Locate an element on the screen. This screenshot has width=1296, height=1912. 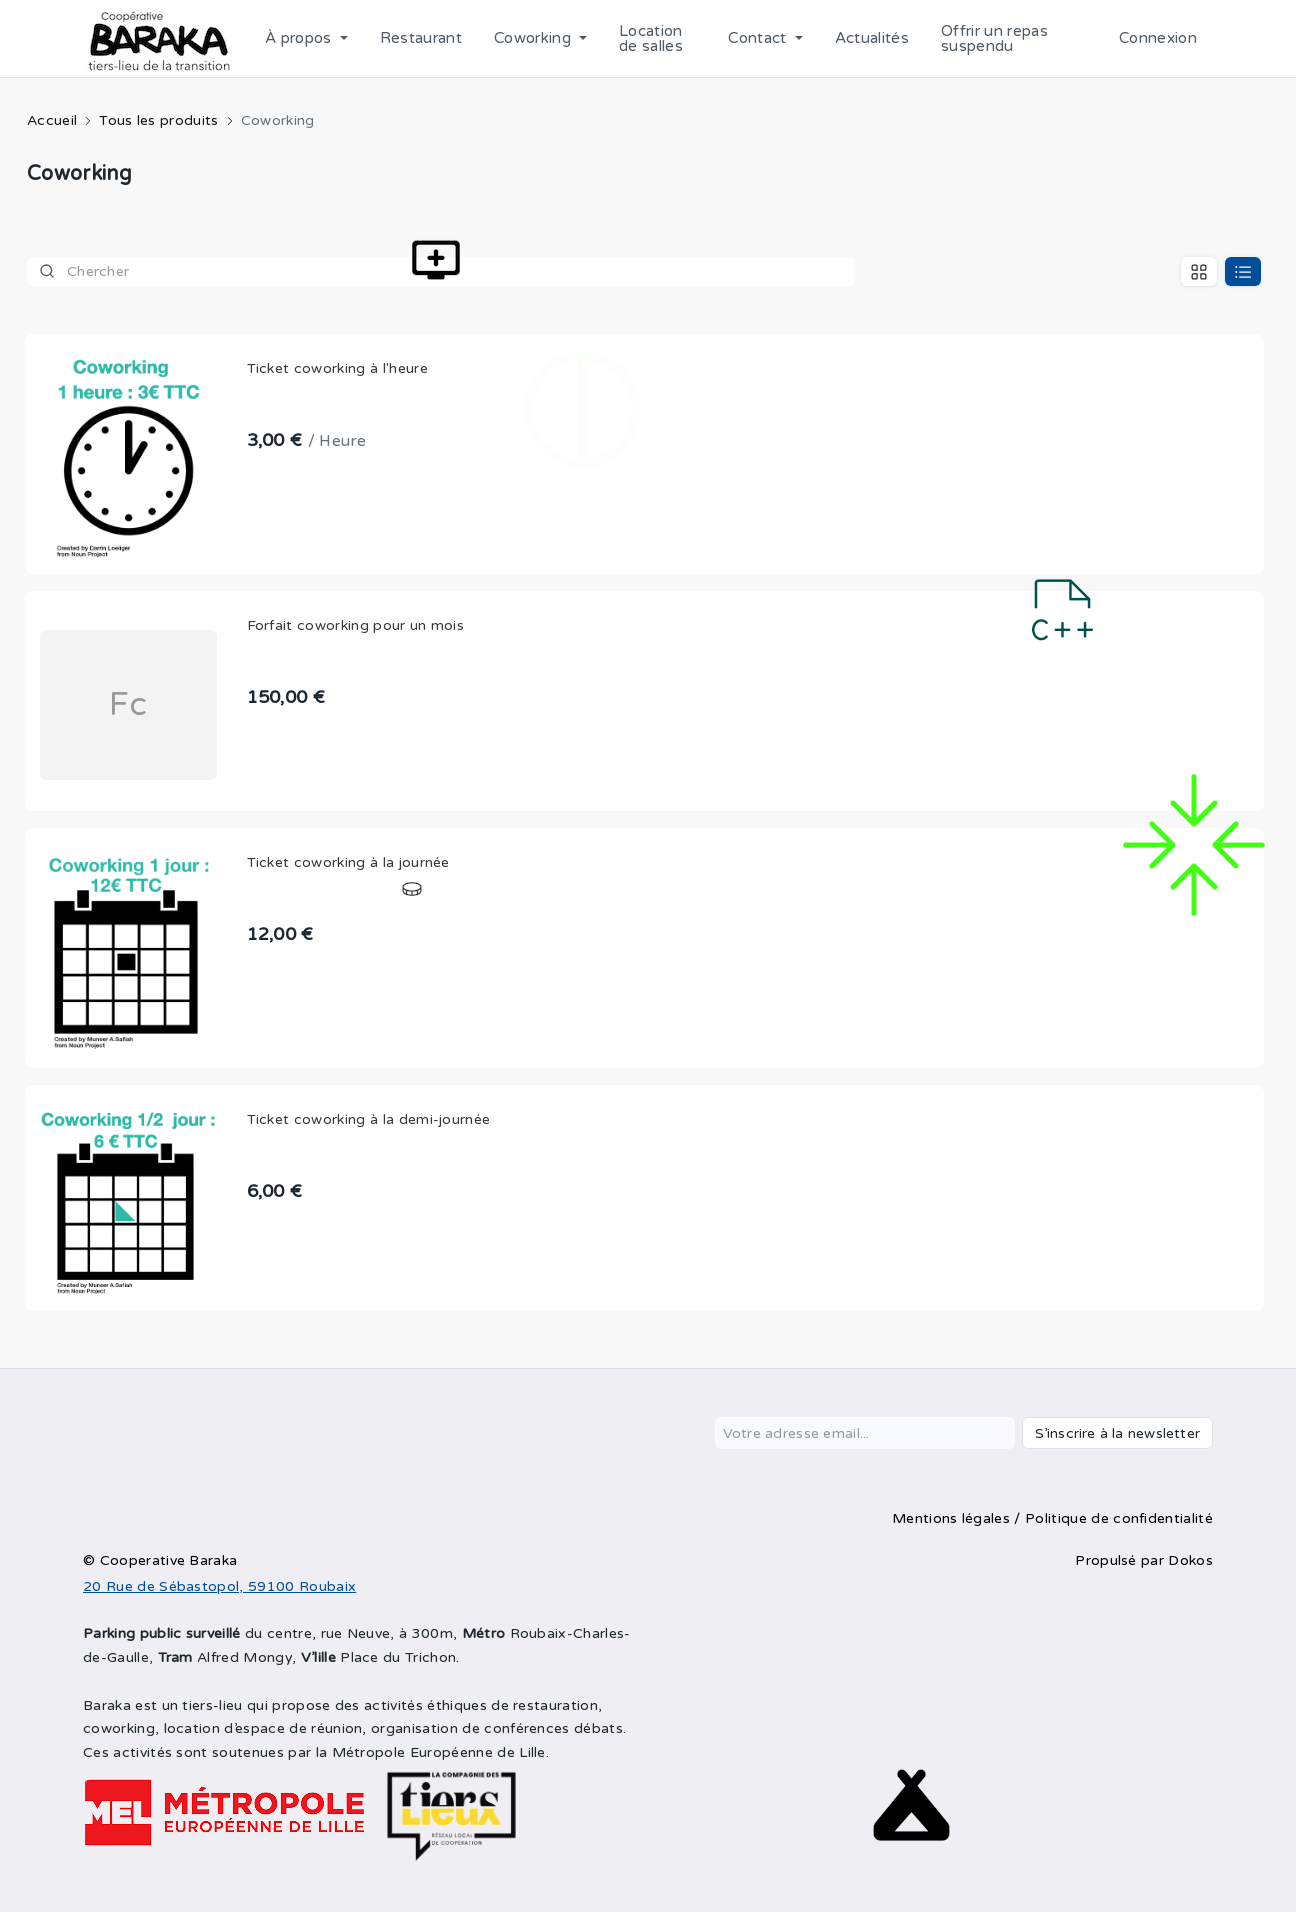
open a C++ source file is located at coordinates (1062, 612).